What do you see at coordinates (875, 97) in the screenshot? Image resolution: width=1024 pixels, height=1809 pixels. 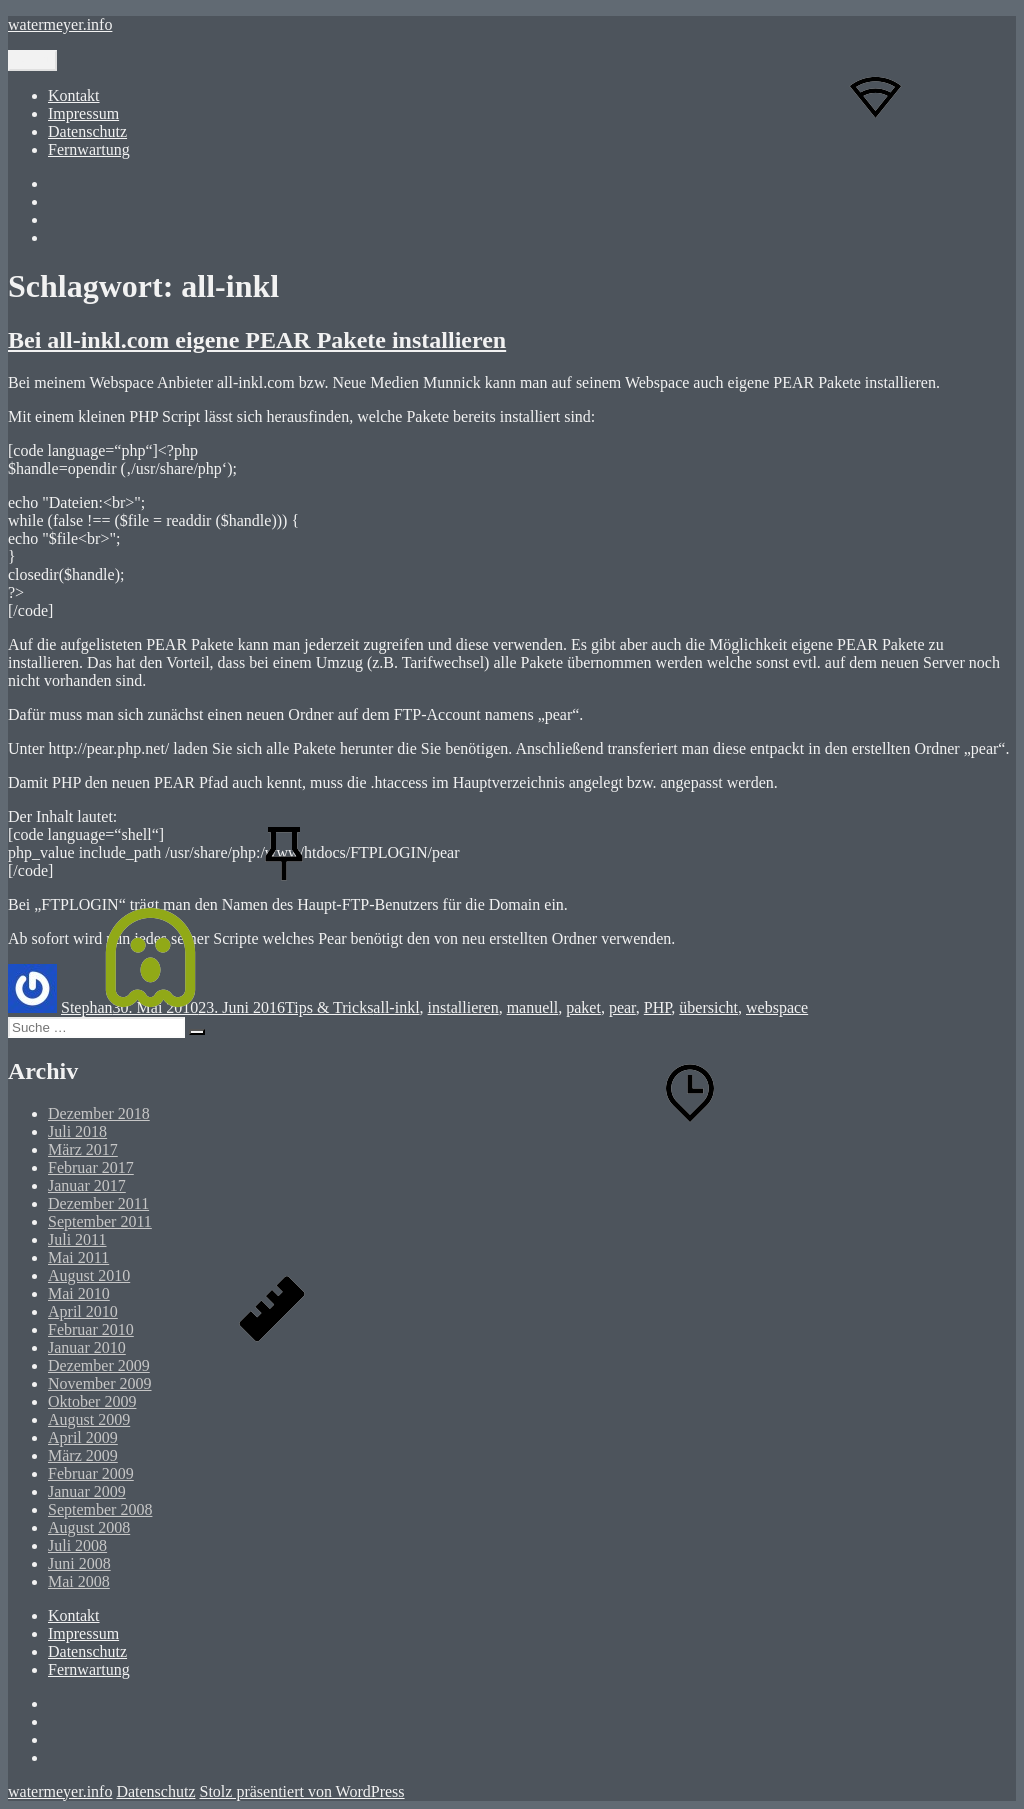 I see `indicates moderate wifi signal strength` at bounding box center [875, 97].